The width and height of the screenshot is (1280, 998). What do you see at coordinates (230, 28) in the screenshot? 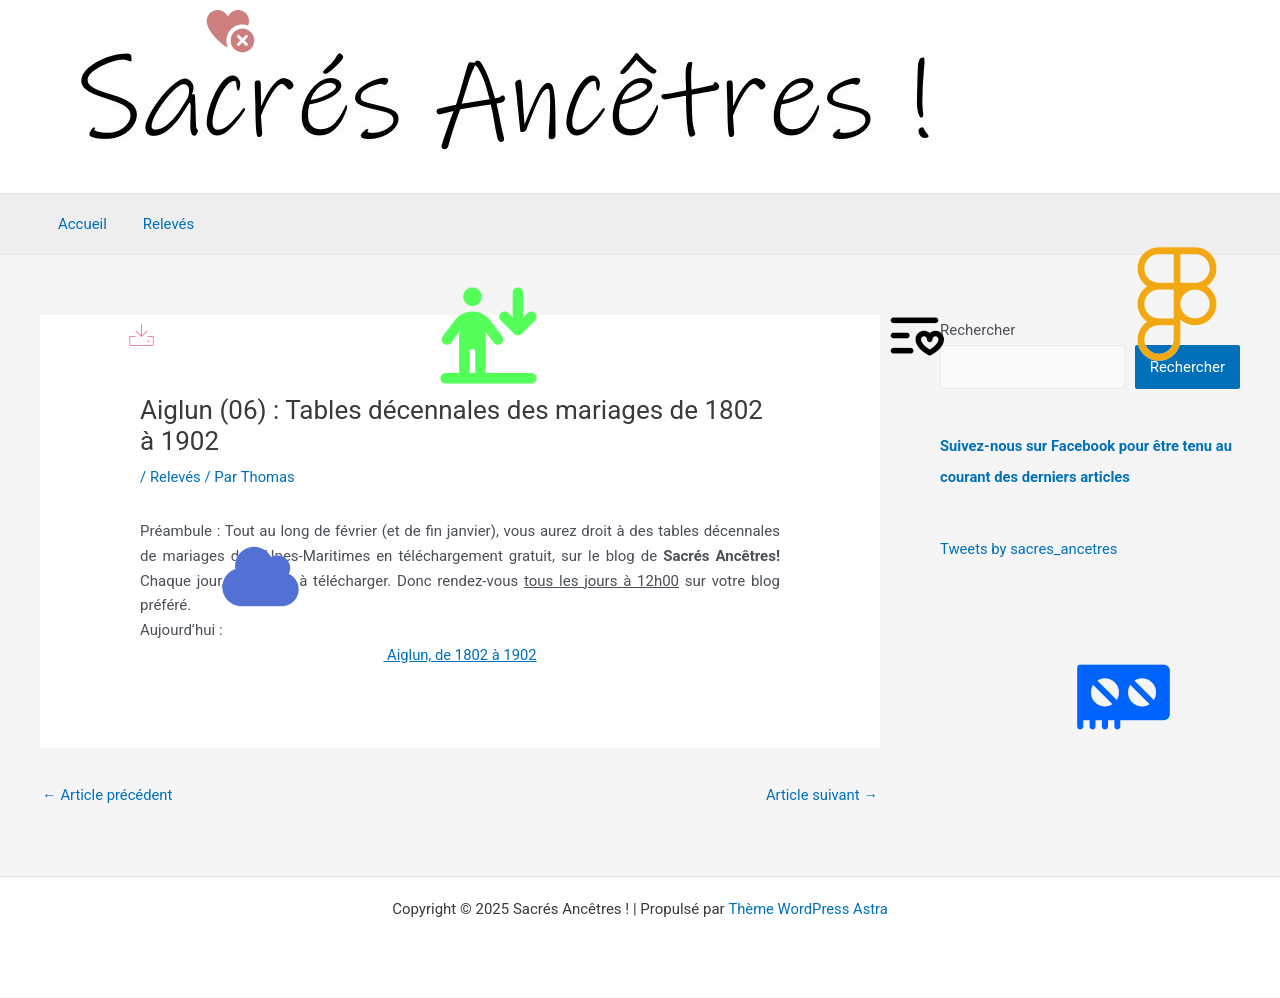
I see `remove item from favorites` at bounding box center [230, 28].